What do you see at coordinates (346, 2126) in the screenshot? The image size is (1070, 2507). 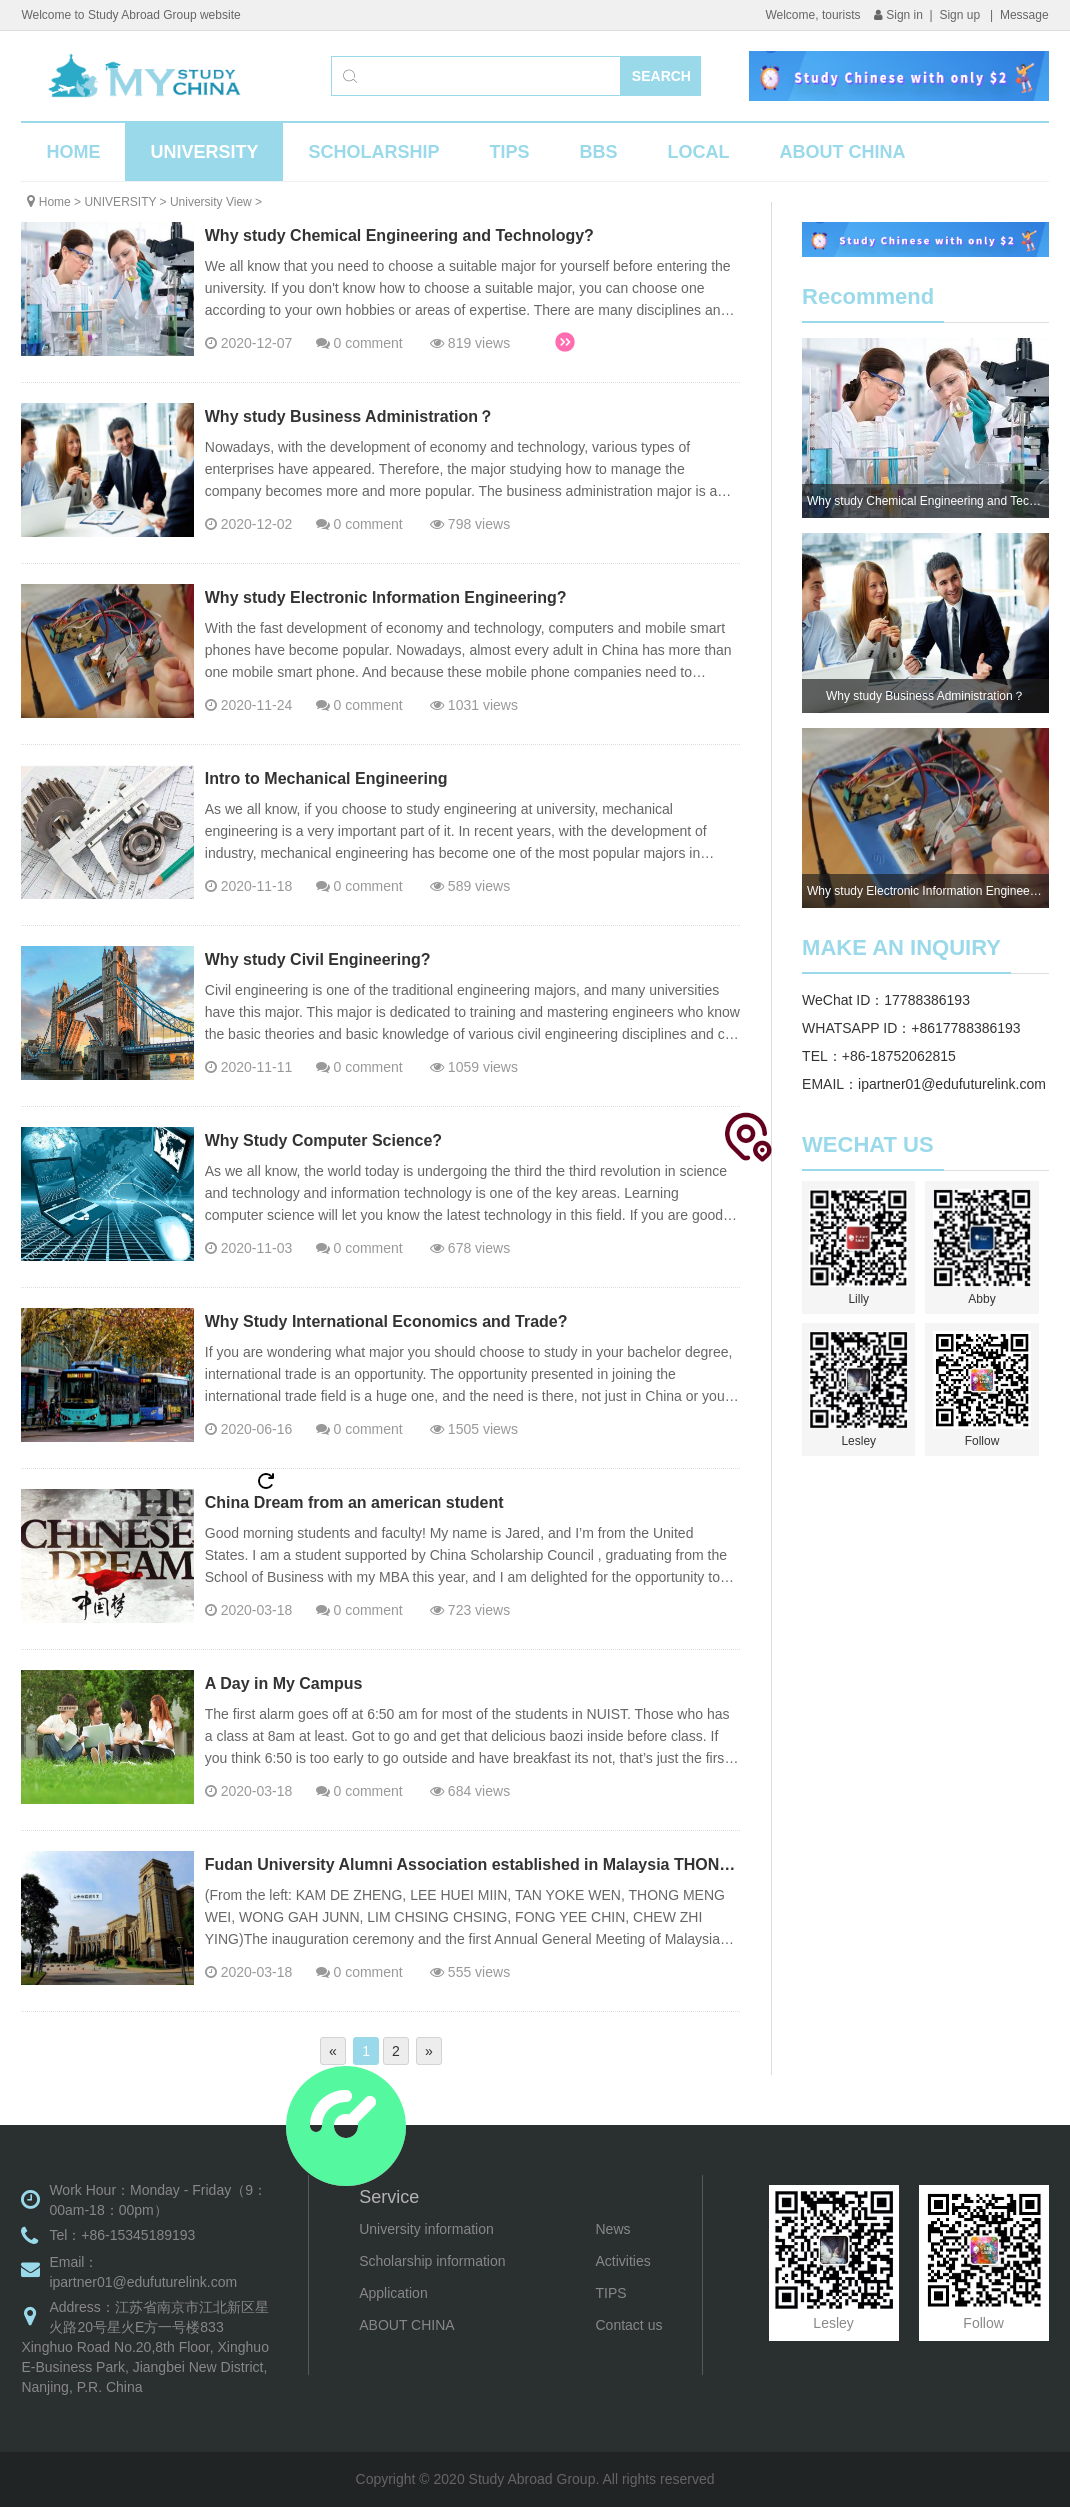 I see `view performance metrics or speed` at bounding box center [346, 2126].